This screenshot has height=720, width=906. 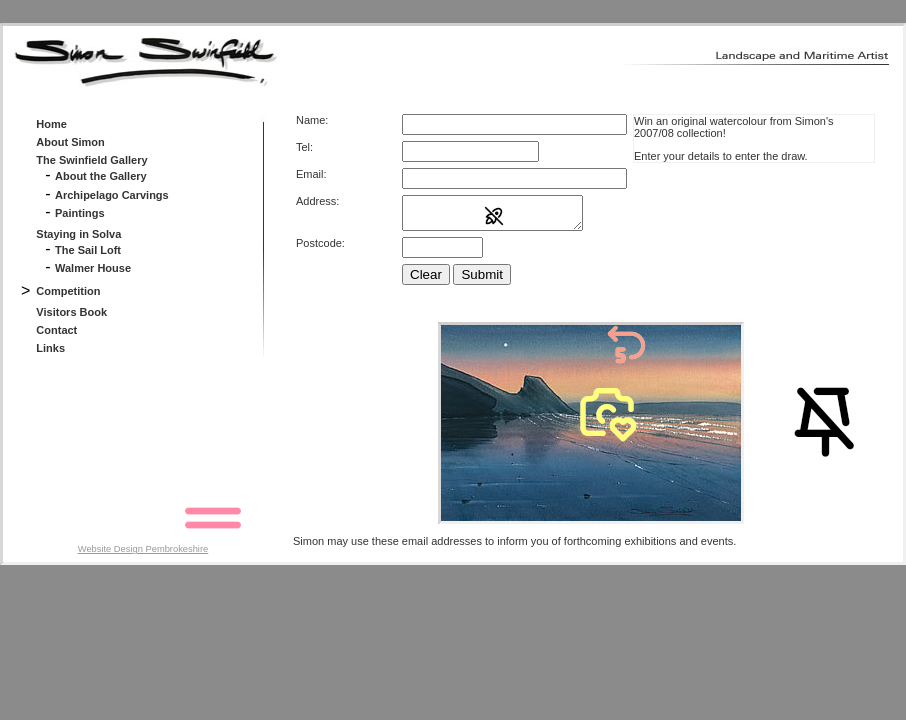 I want to click on disable quick launch or boost feature, so click(x=494, y=216).